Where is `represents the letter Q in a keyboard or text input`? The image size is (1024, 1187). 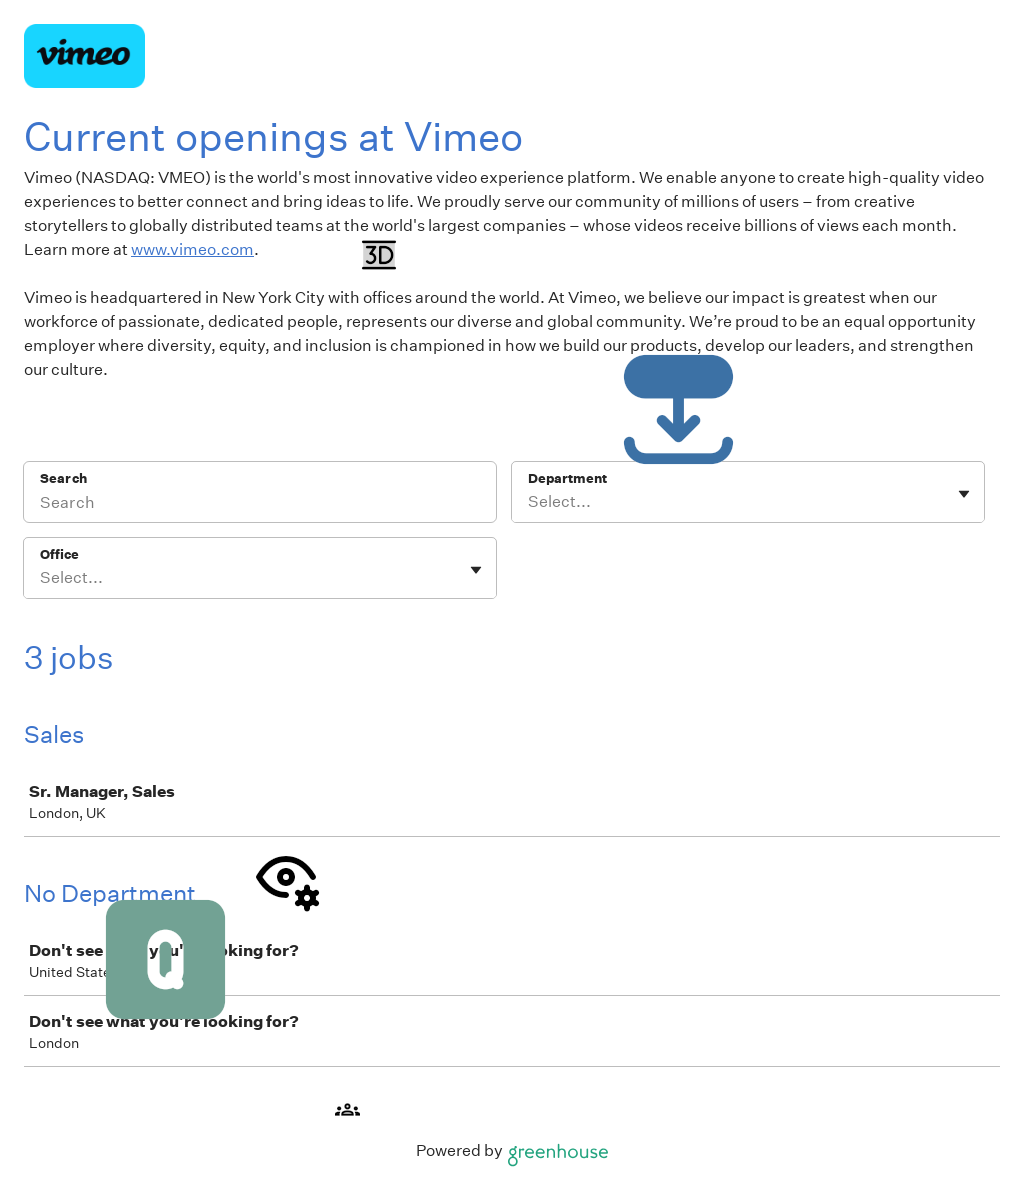
represents the letter Q in a keyboard or text input is located at coordinates (165, 959).